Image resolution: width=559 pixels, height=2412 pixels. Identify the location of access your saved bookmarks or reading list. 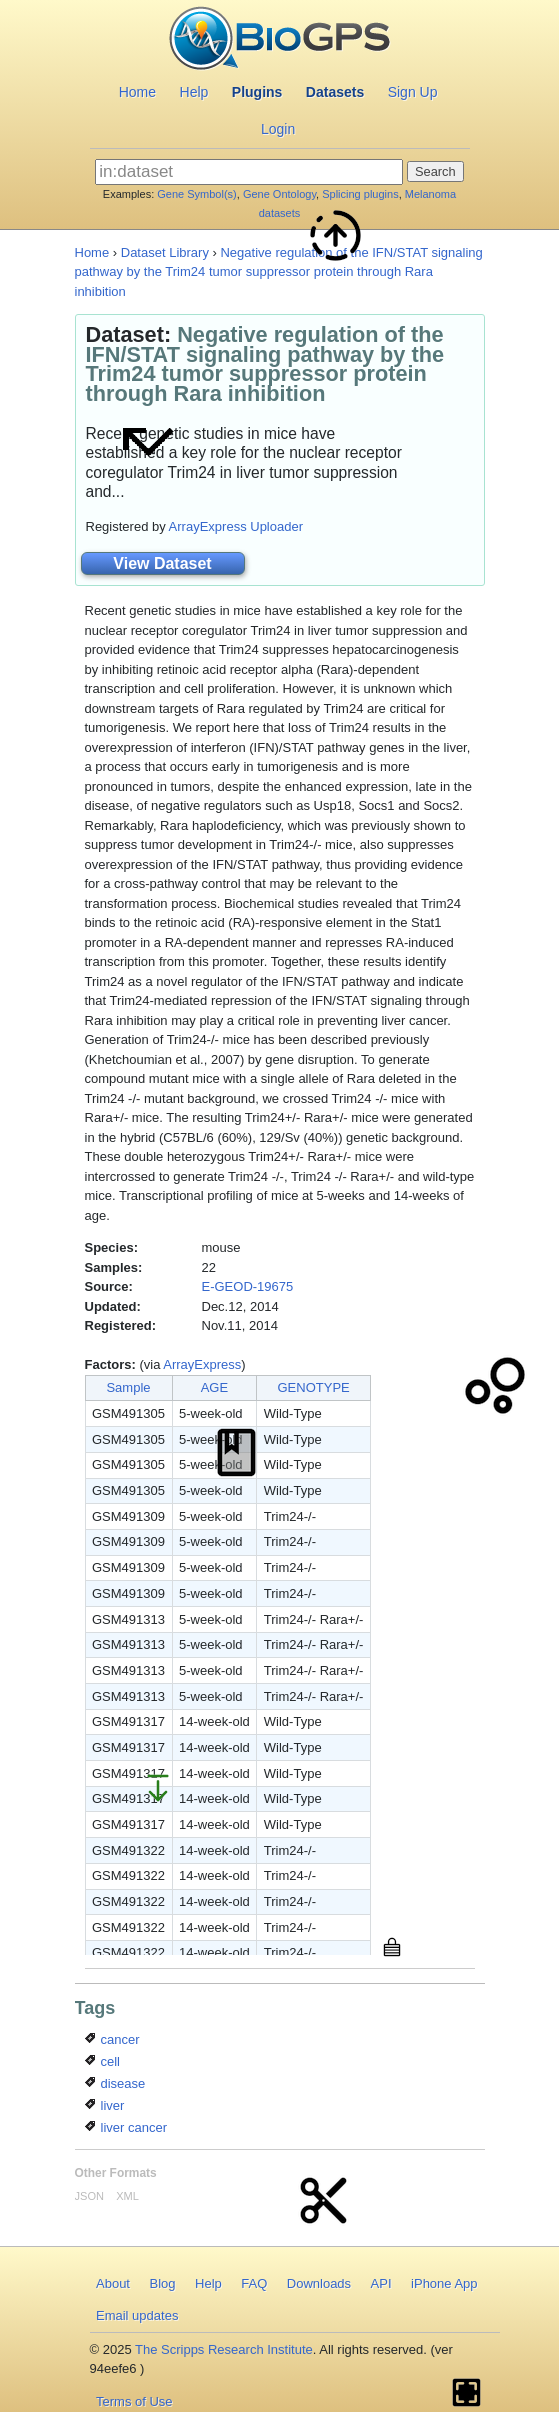
(236, 1452).